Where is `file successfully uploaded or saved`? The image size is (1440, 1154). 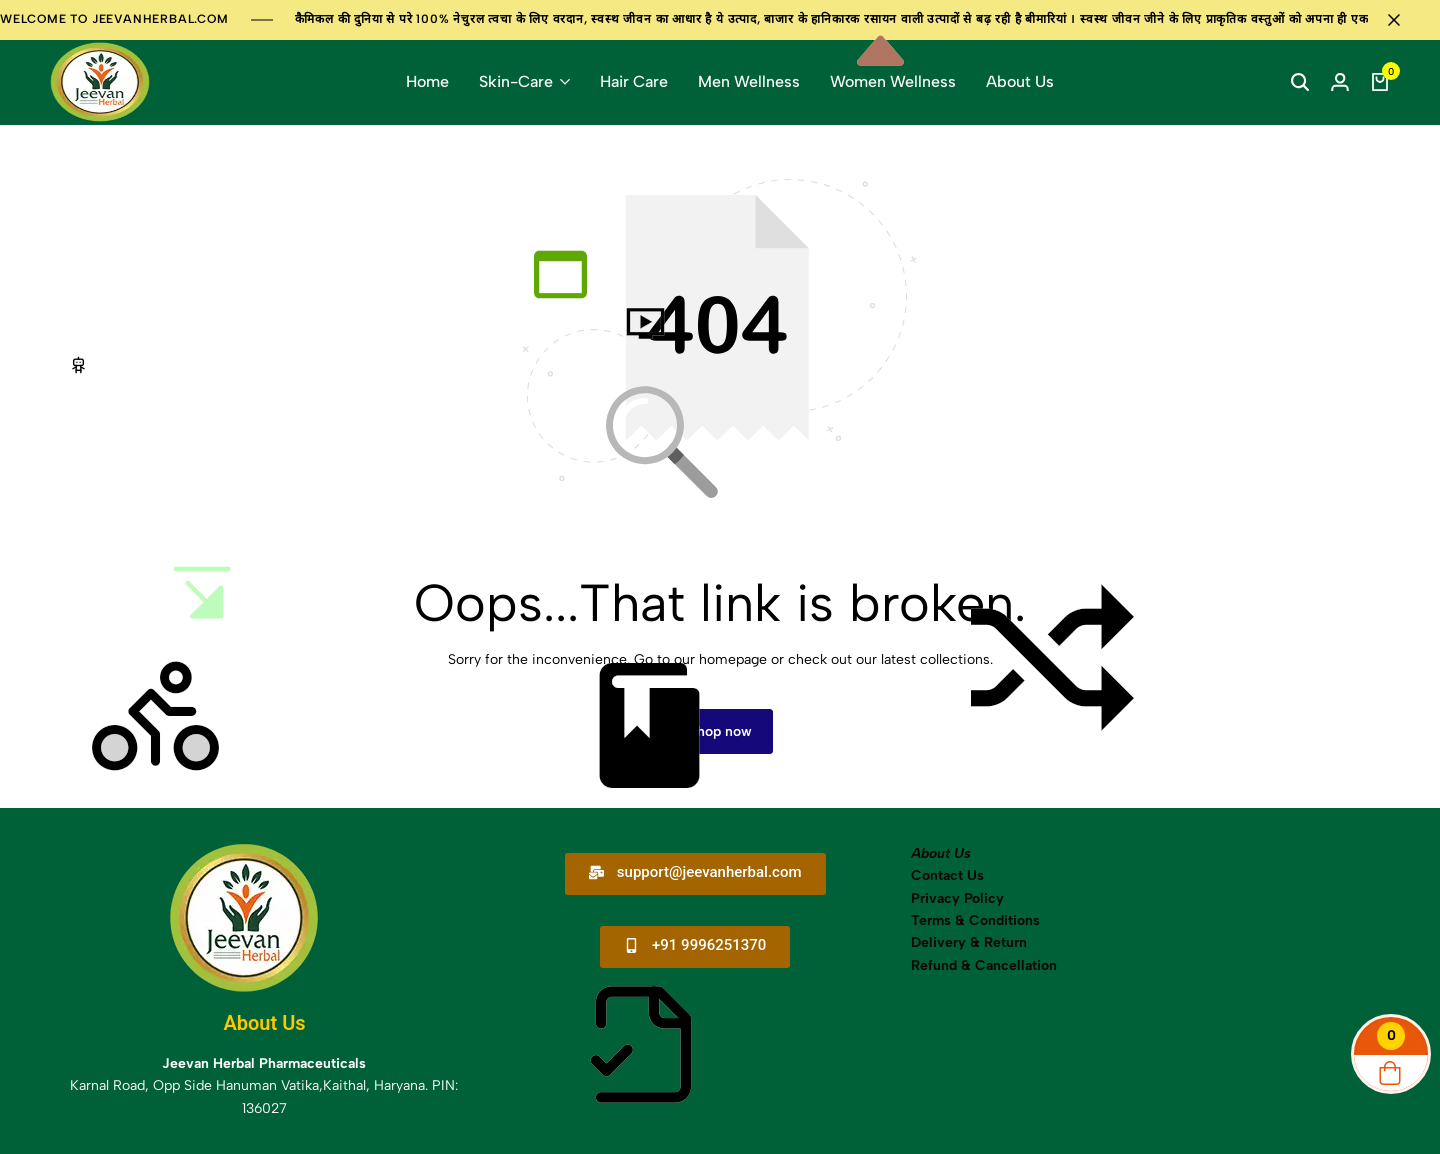
file successfully uploaded or saved is located at coordinates (643, 1044).